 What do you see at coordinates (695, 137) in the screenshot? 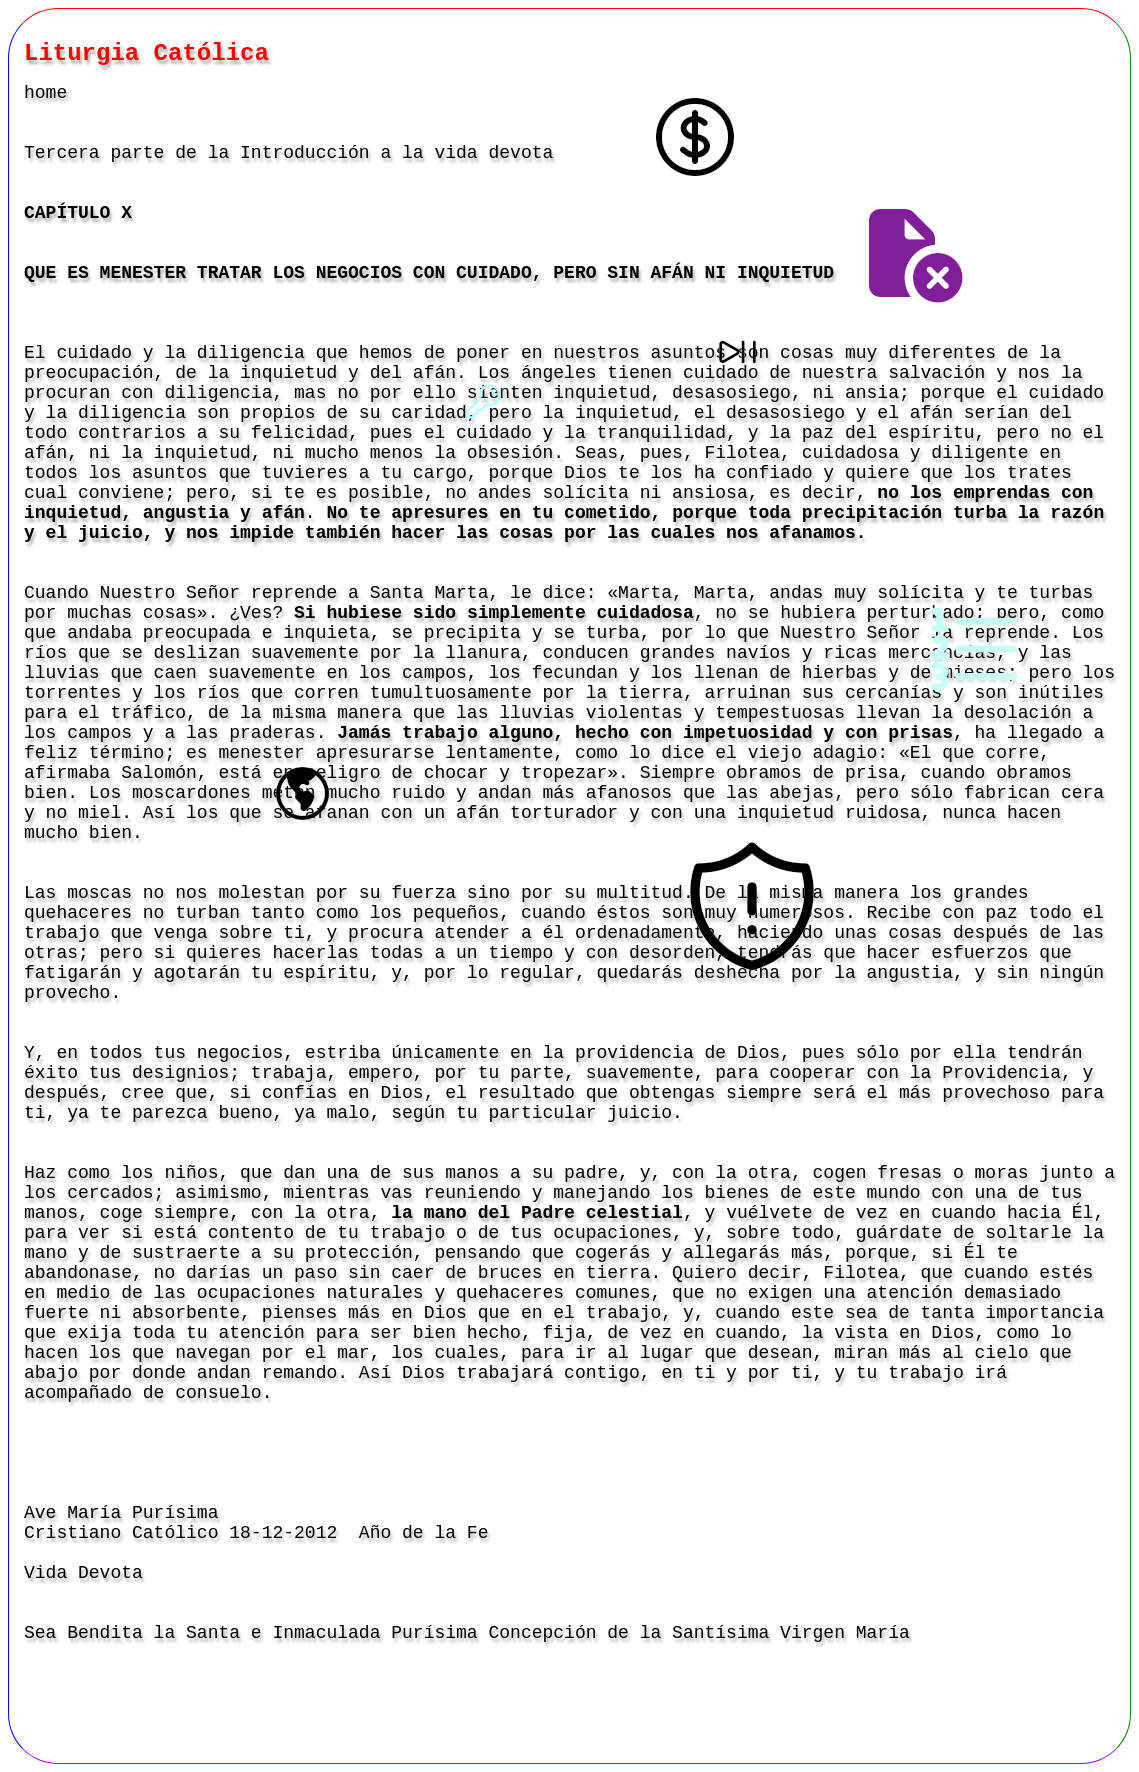
I see `view account balance or financial information` at bounding box center [695, 137].